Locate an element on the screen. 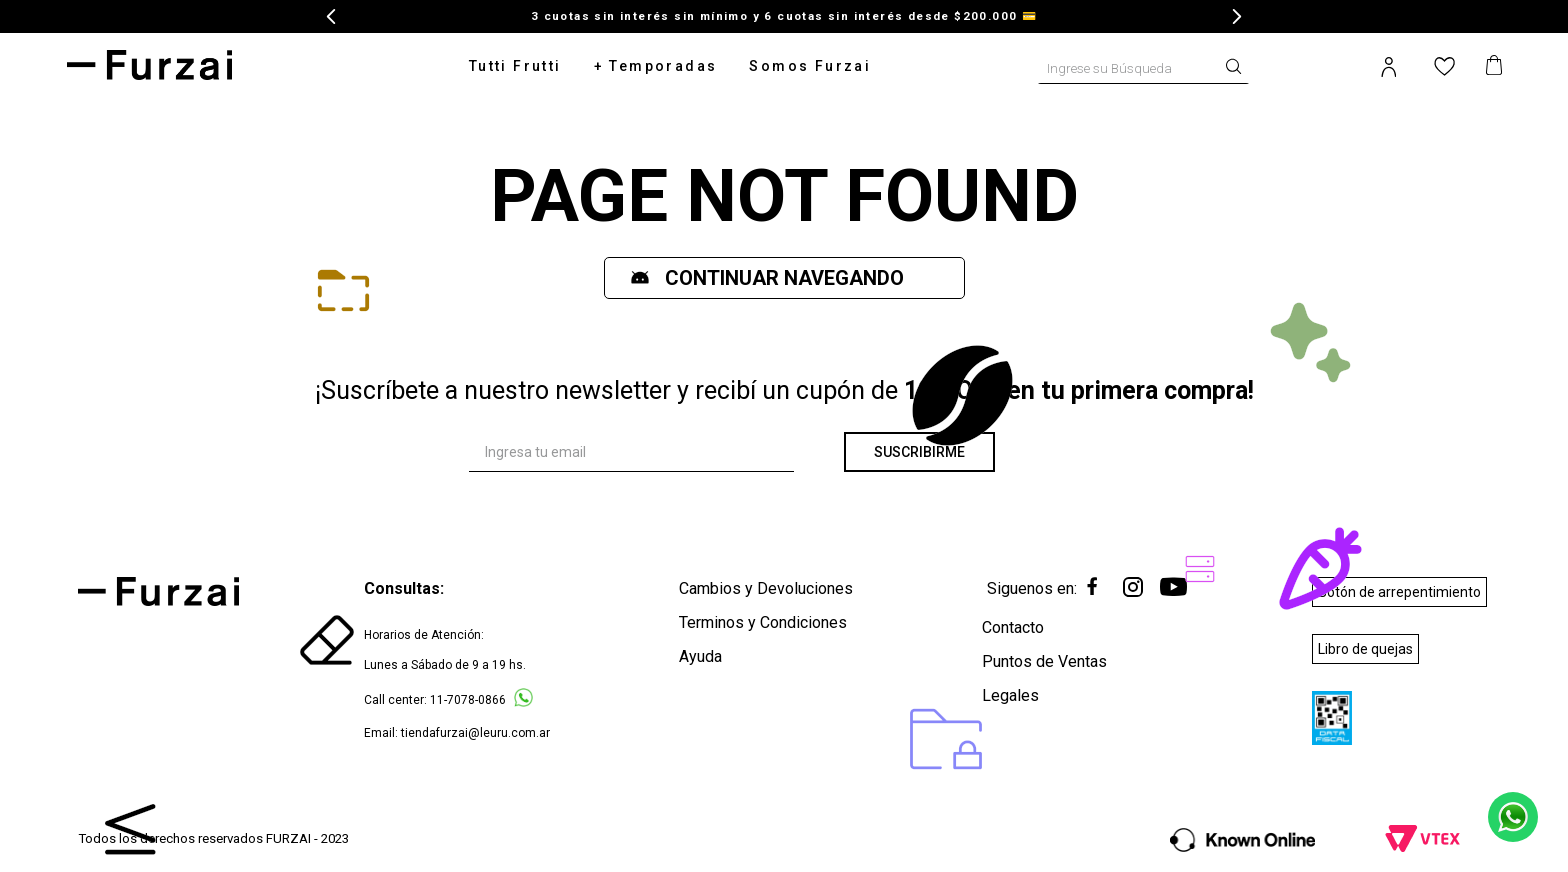  create a new folder is located at coordinates (343, 289).